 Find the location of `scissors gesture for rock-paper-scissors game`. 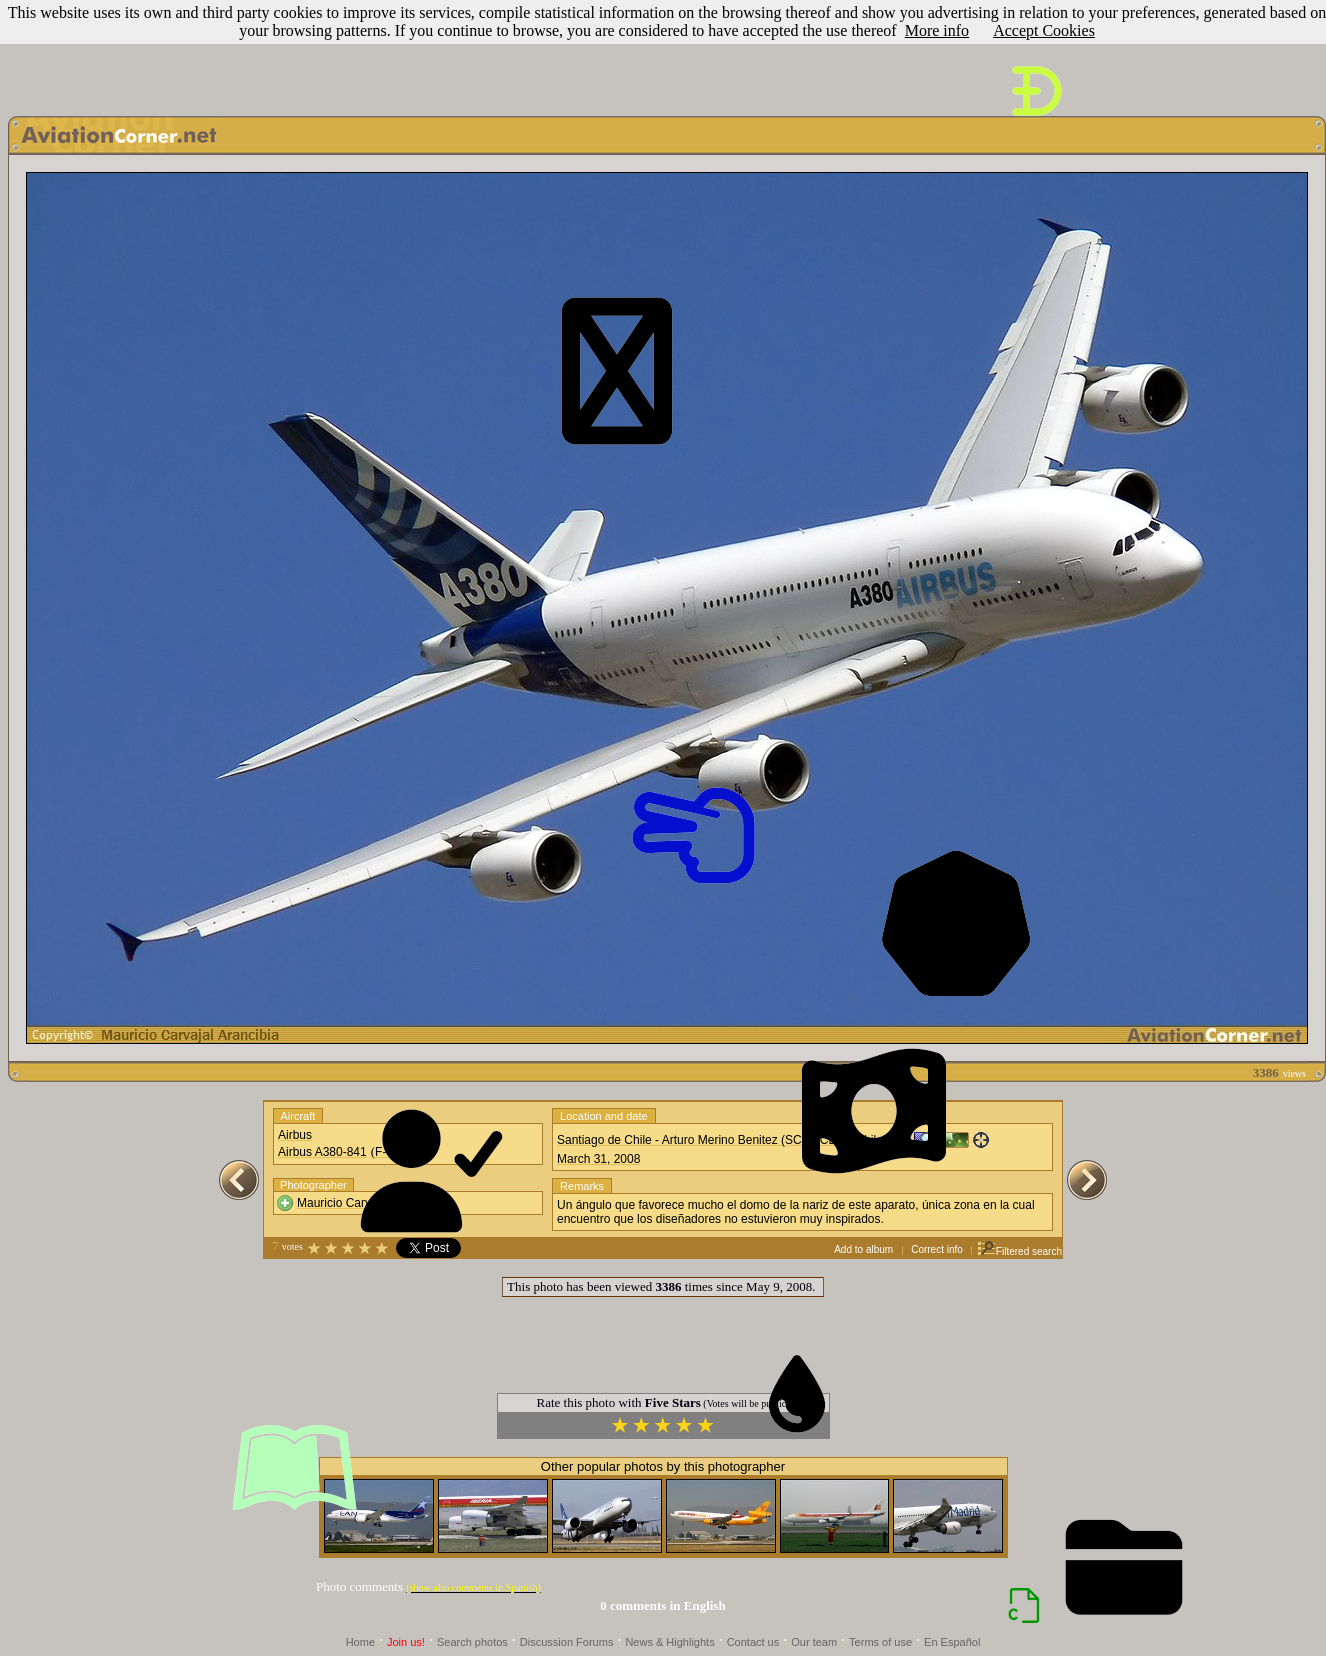

scissors gesture for rock-paper-scissors game is located at coordinates (693, 833).